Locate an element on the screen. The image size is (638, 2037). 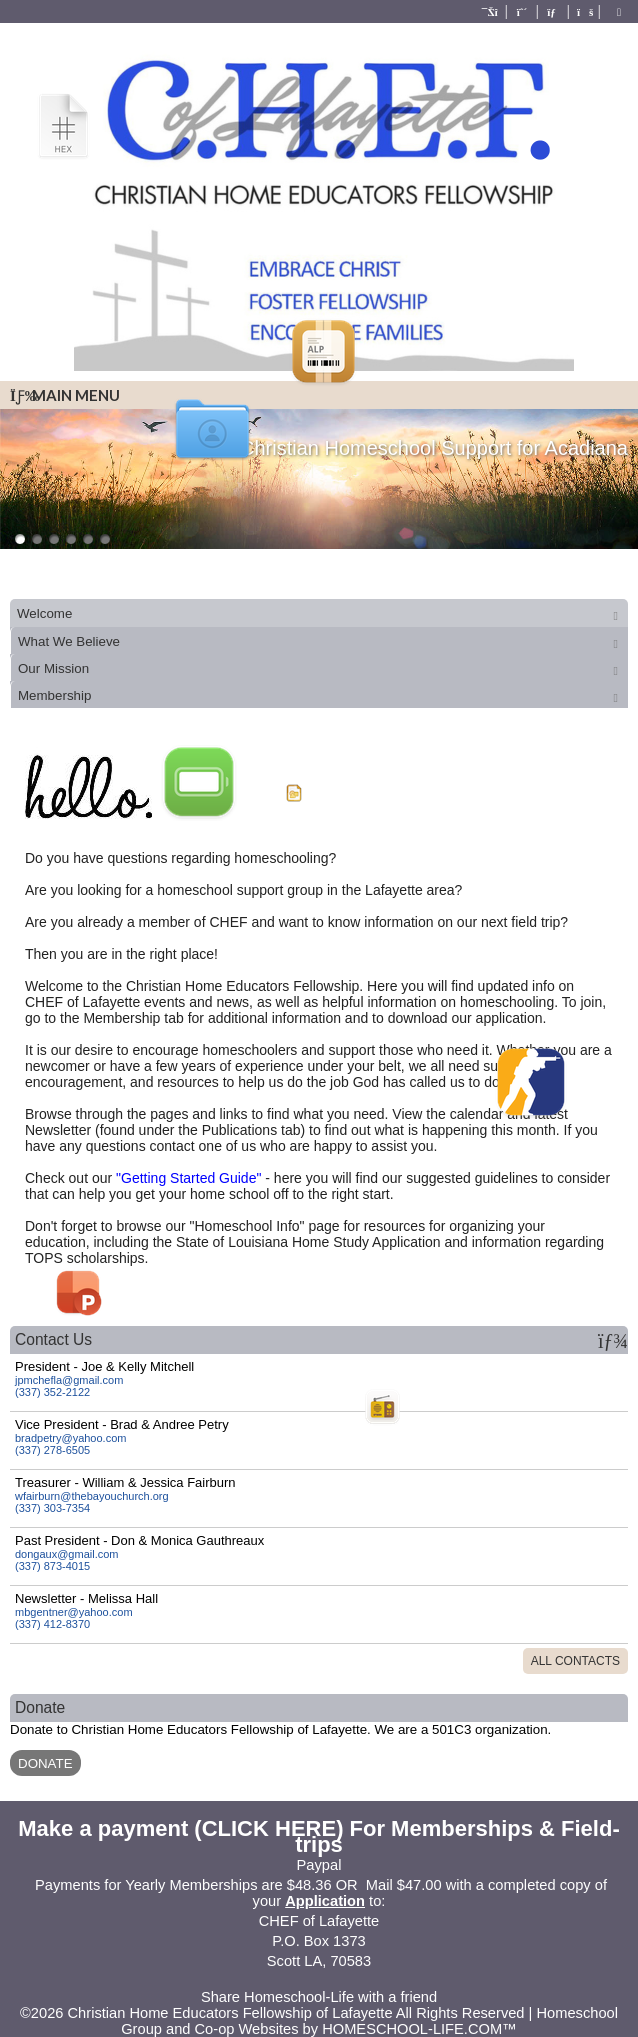
an alpm package file used by arch linux package manager is located at coordinates (323, 352).